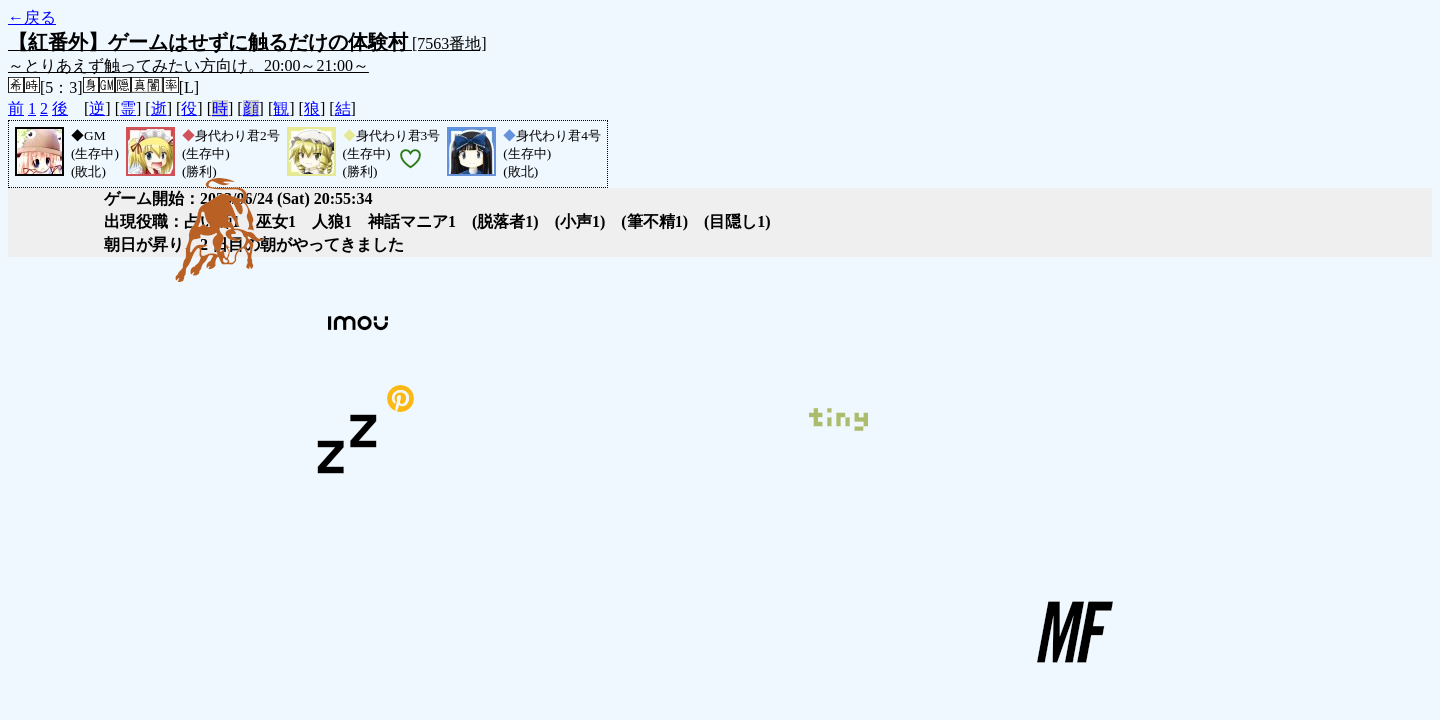  Describe the element at coordinates (410, 158) in the screenshot. I see `add to favorites` at that location.